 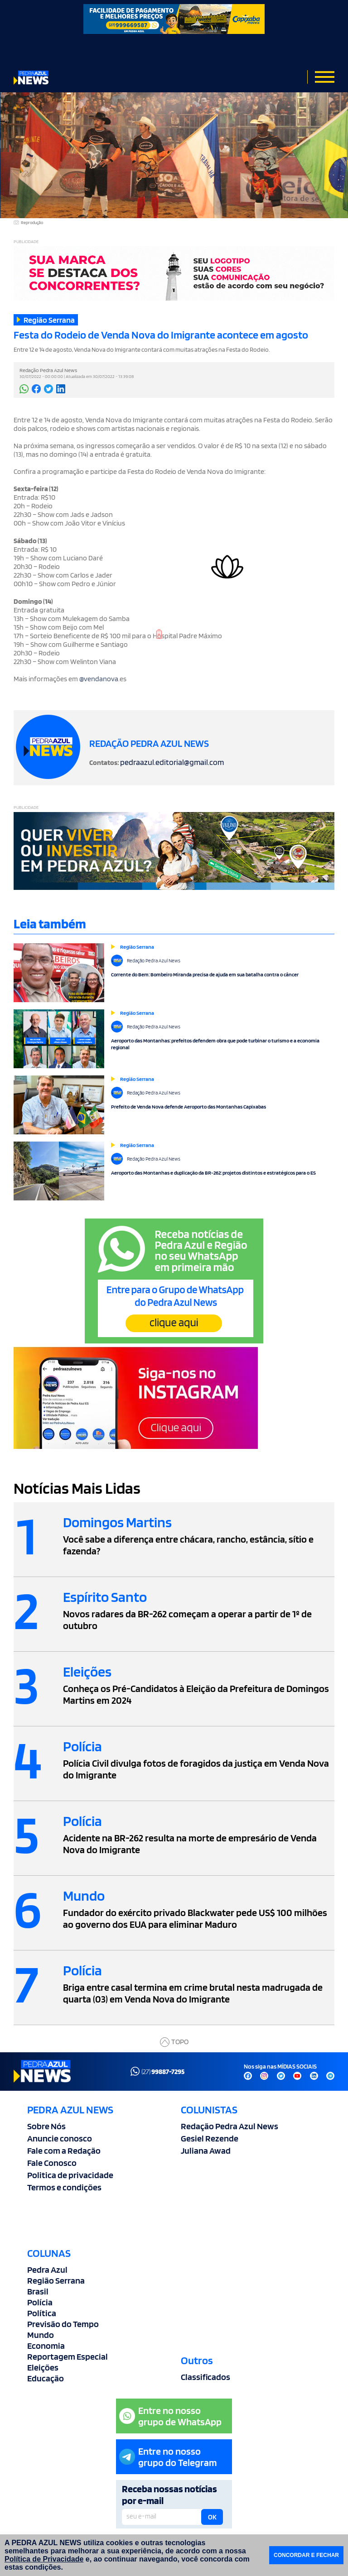 I want to click on access meditation or mindfulness features, so click(x=227, y=568).